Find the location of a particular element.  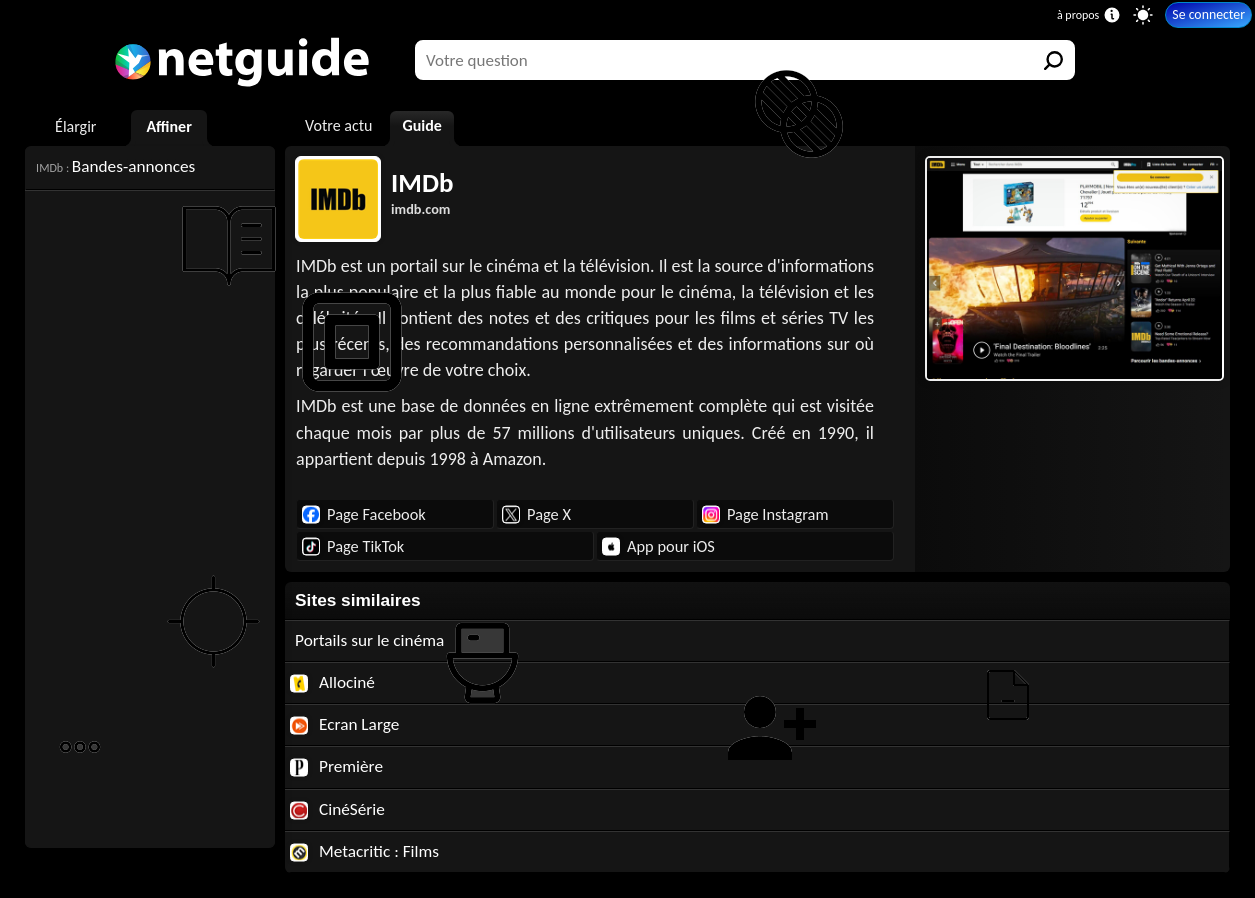

open more options menu is located at coordinates (80, 747).